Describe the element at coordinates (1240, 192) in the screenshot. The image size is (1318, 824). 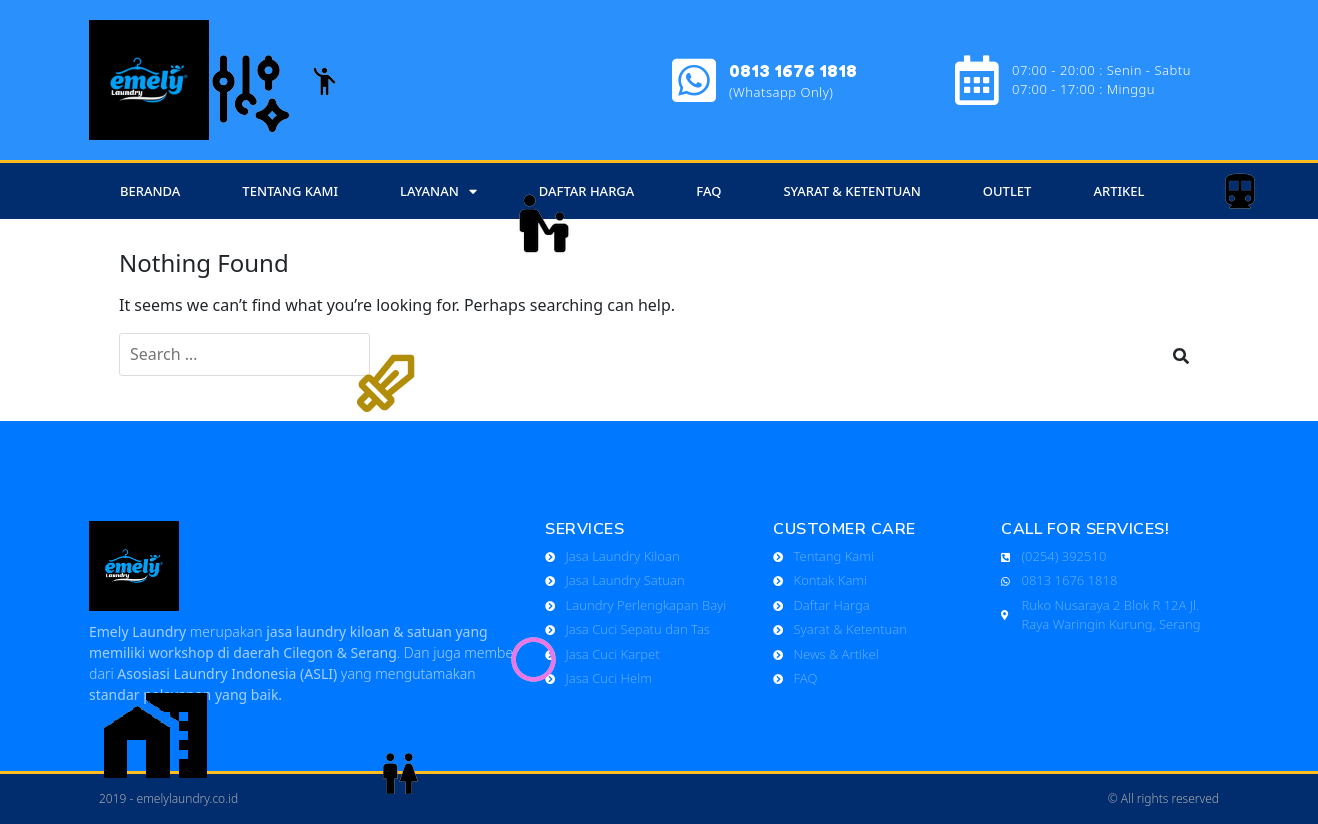
I see `get subway or metro directions` at that location.